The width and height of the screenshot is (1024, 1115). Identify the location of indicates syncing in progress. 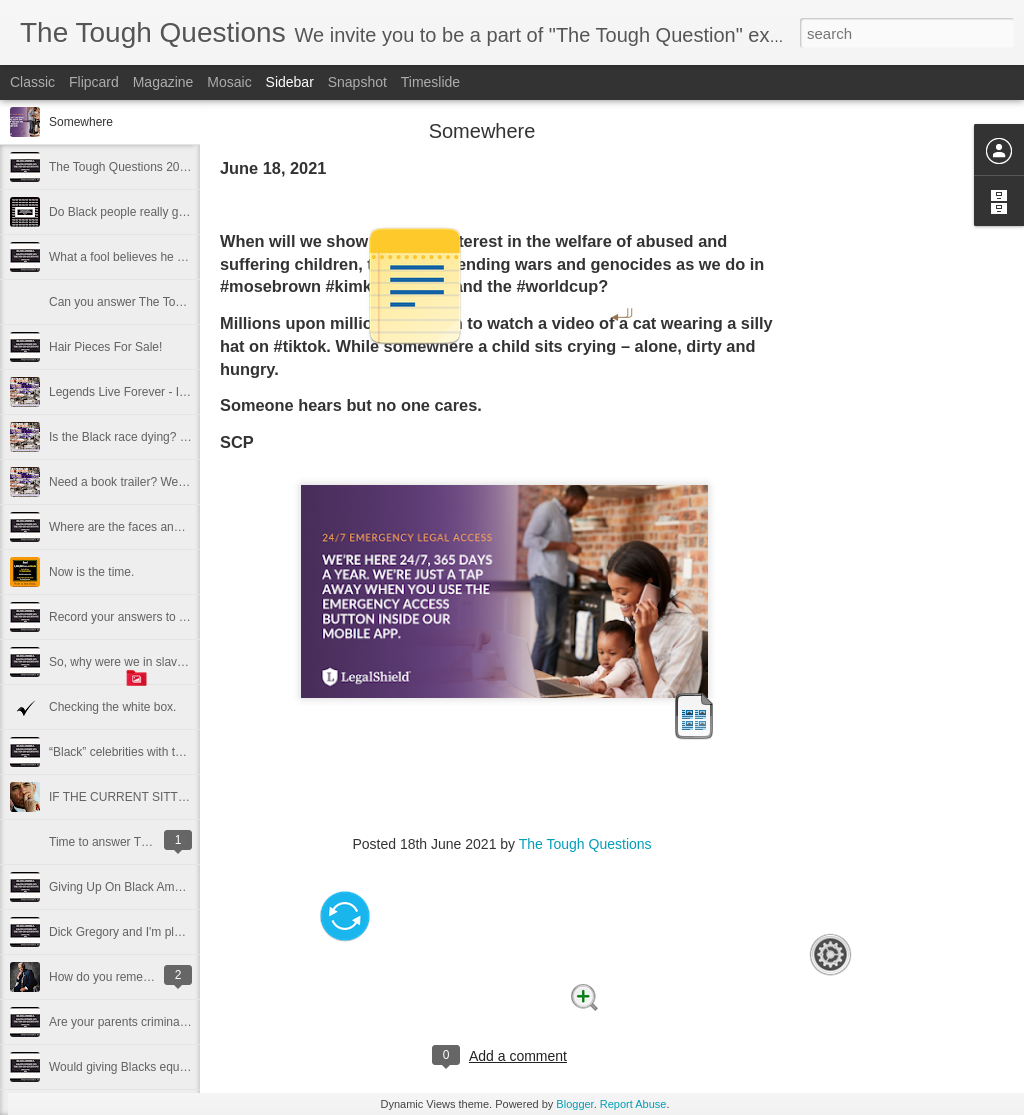
(345, 916).